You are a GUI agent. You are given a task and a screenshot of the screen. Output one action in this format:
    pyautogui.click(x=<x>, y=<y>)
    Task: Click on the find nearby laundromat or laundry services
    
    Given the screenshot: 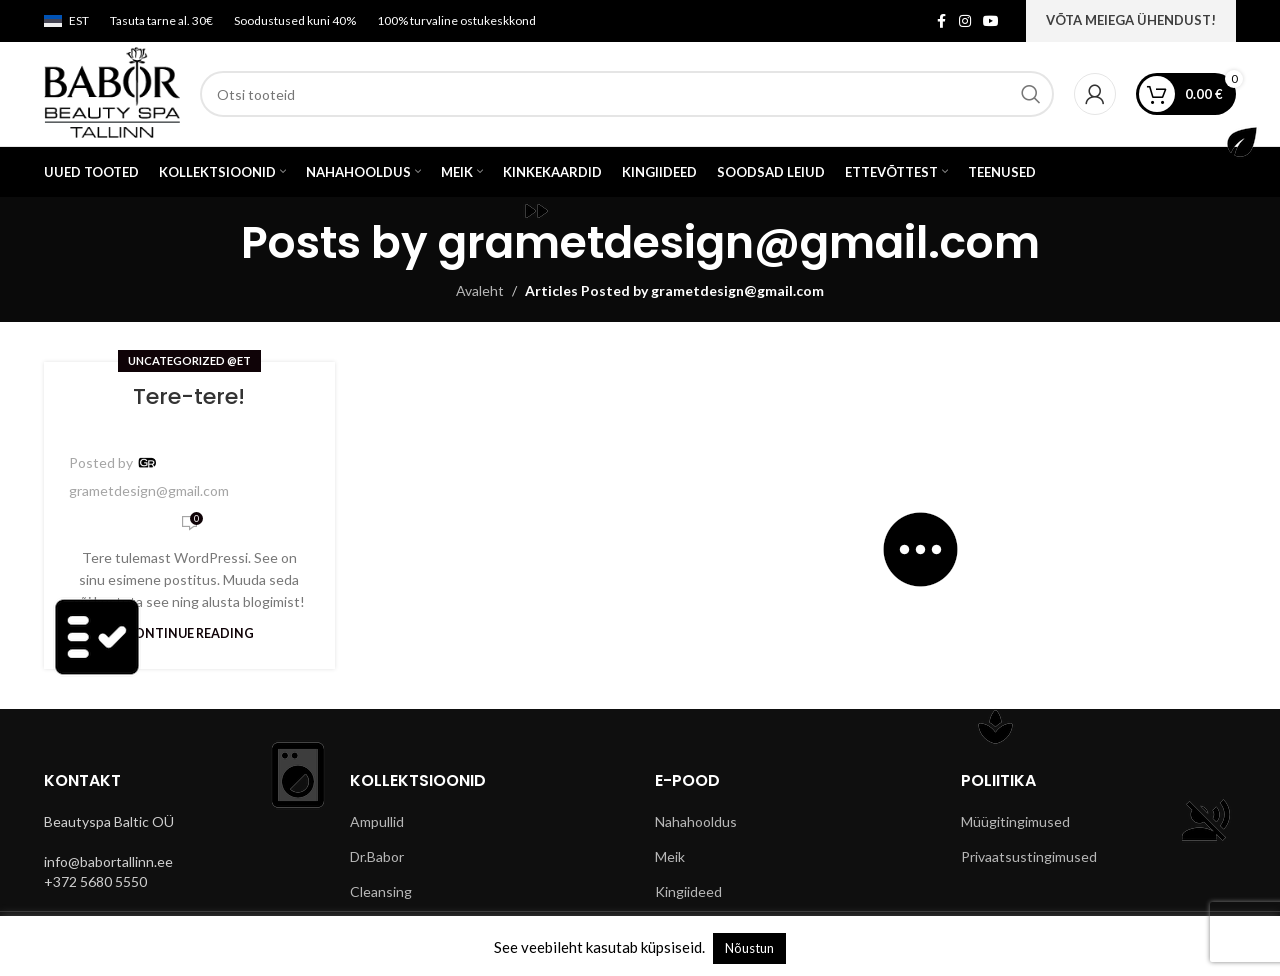 What is the action you would take?
    pyautogui.click(x=298, y=775)
    